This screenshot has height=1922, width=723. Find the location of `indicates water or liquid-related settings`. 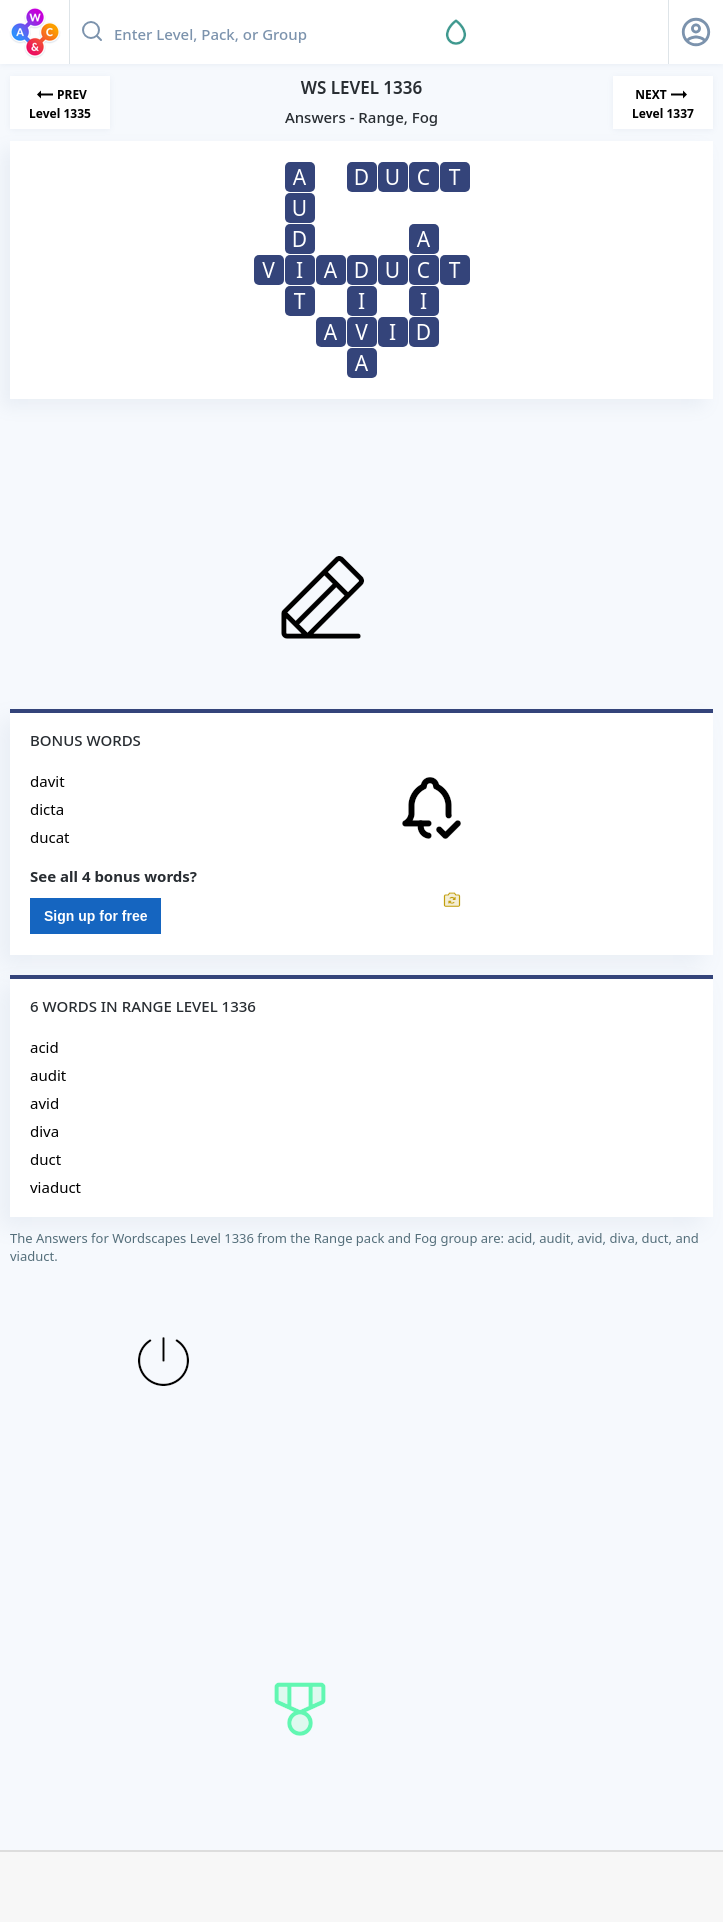

indicates water or liquid-related settings is located at coordinates (456, 33).